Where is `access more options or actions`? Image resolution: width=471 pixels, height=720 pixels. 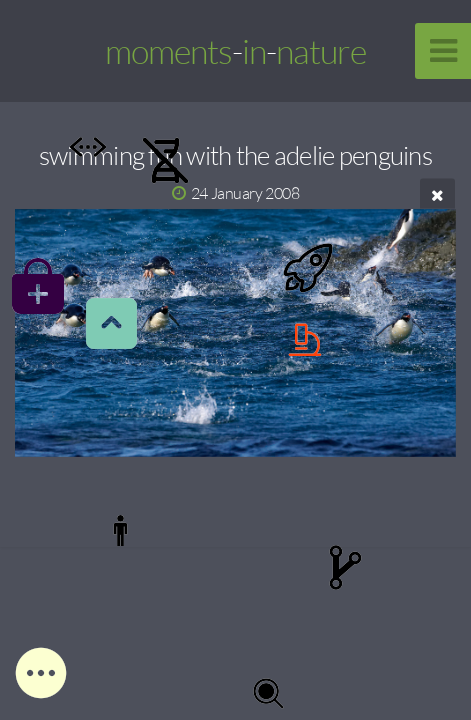 access more options or actions is located at coordinates (41, 673).